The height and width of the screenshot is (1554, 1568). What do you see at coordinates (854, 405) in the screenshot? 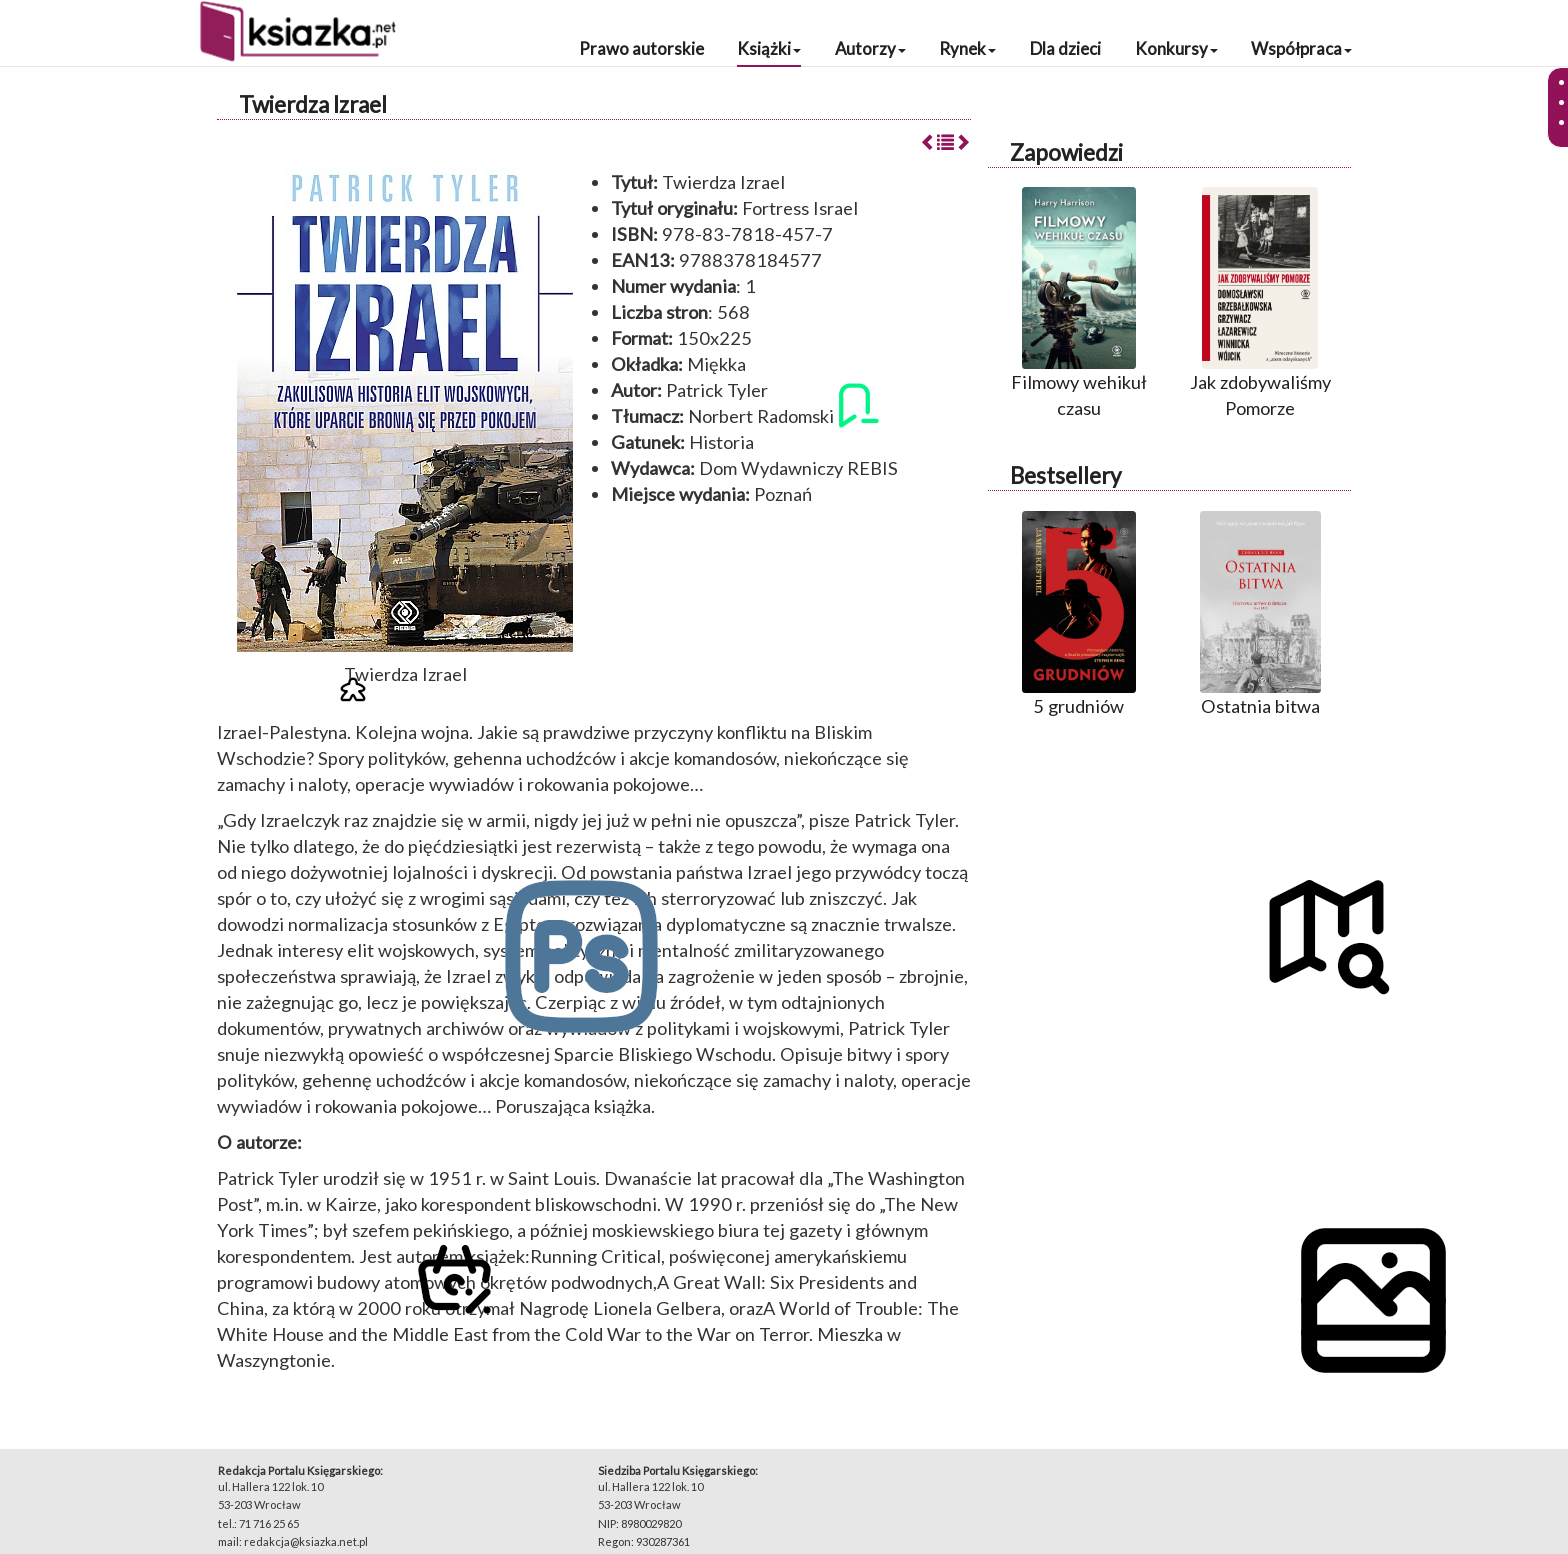
I see `remove item from bookmarks` at bounding box center [854, 405].